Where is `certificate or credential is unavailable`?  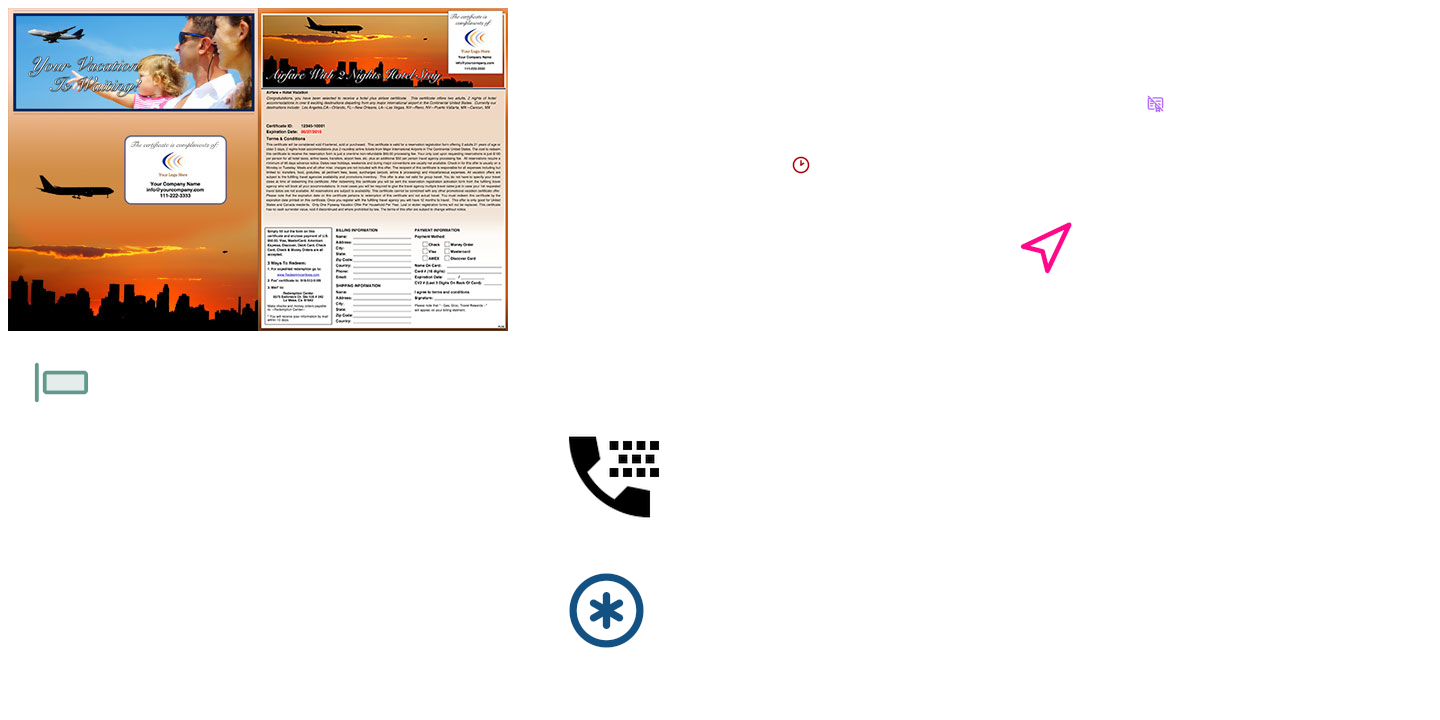
certificate or credential is unavailable is located at coordinates (1155, 103).